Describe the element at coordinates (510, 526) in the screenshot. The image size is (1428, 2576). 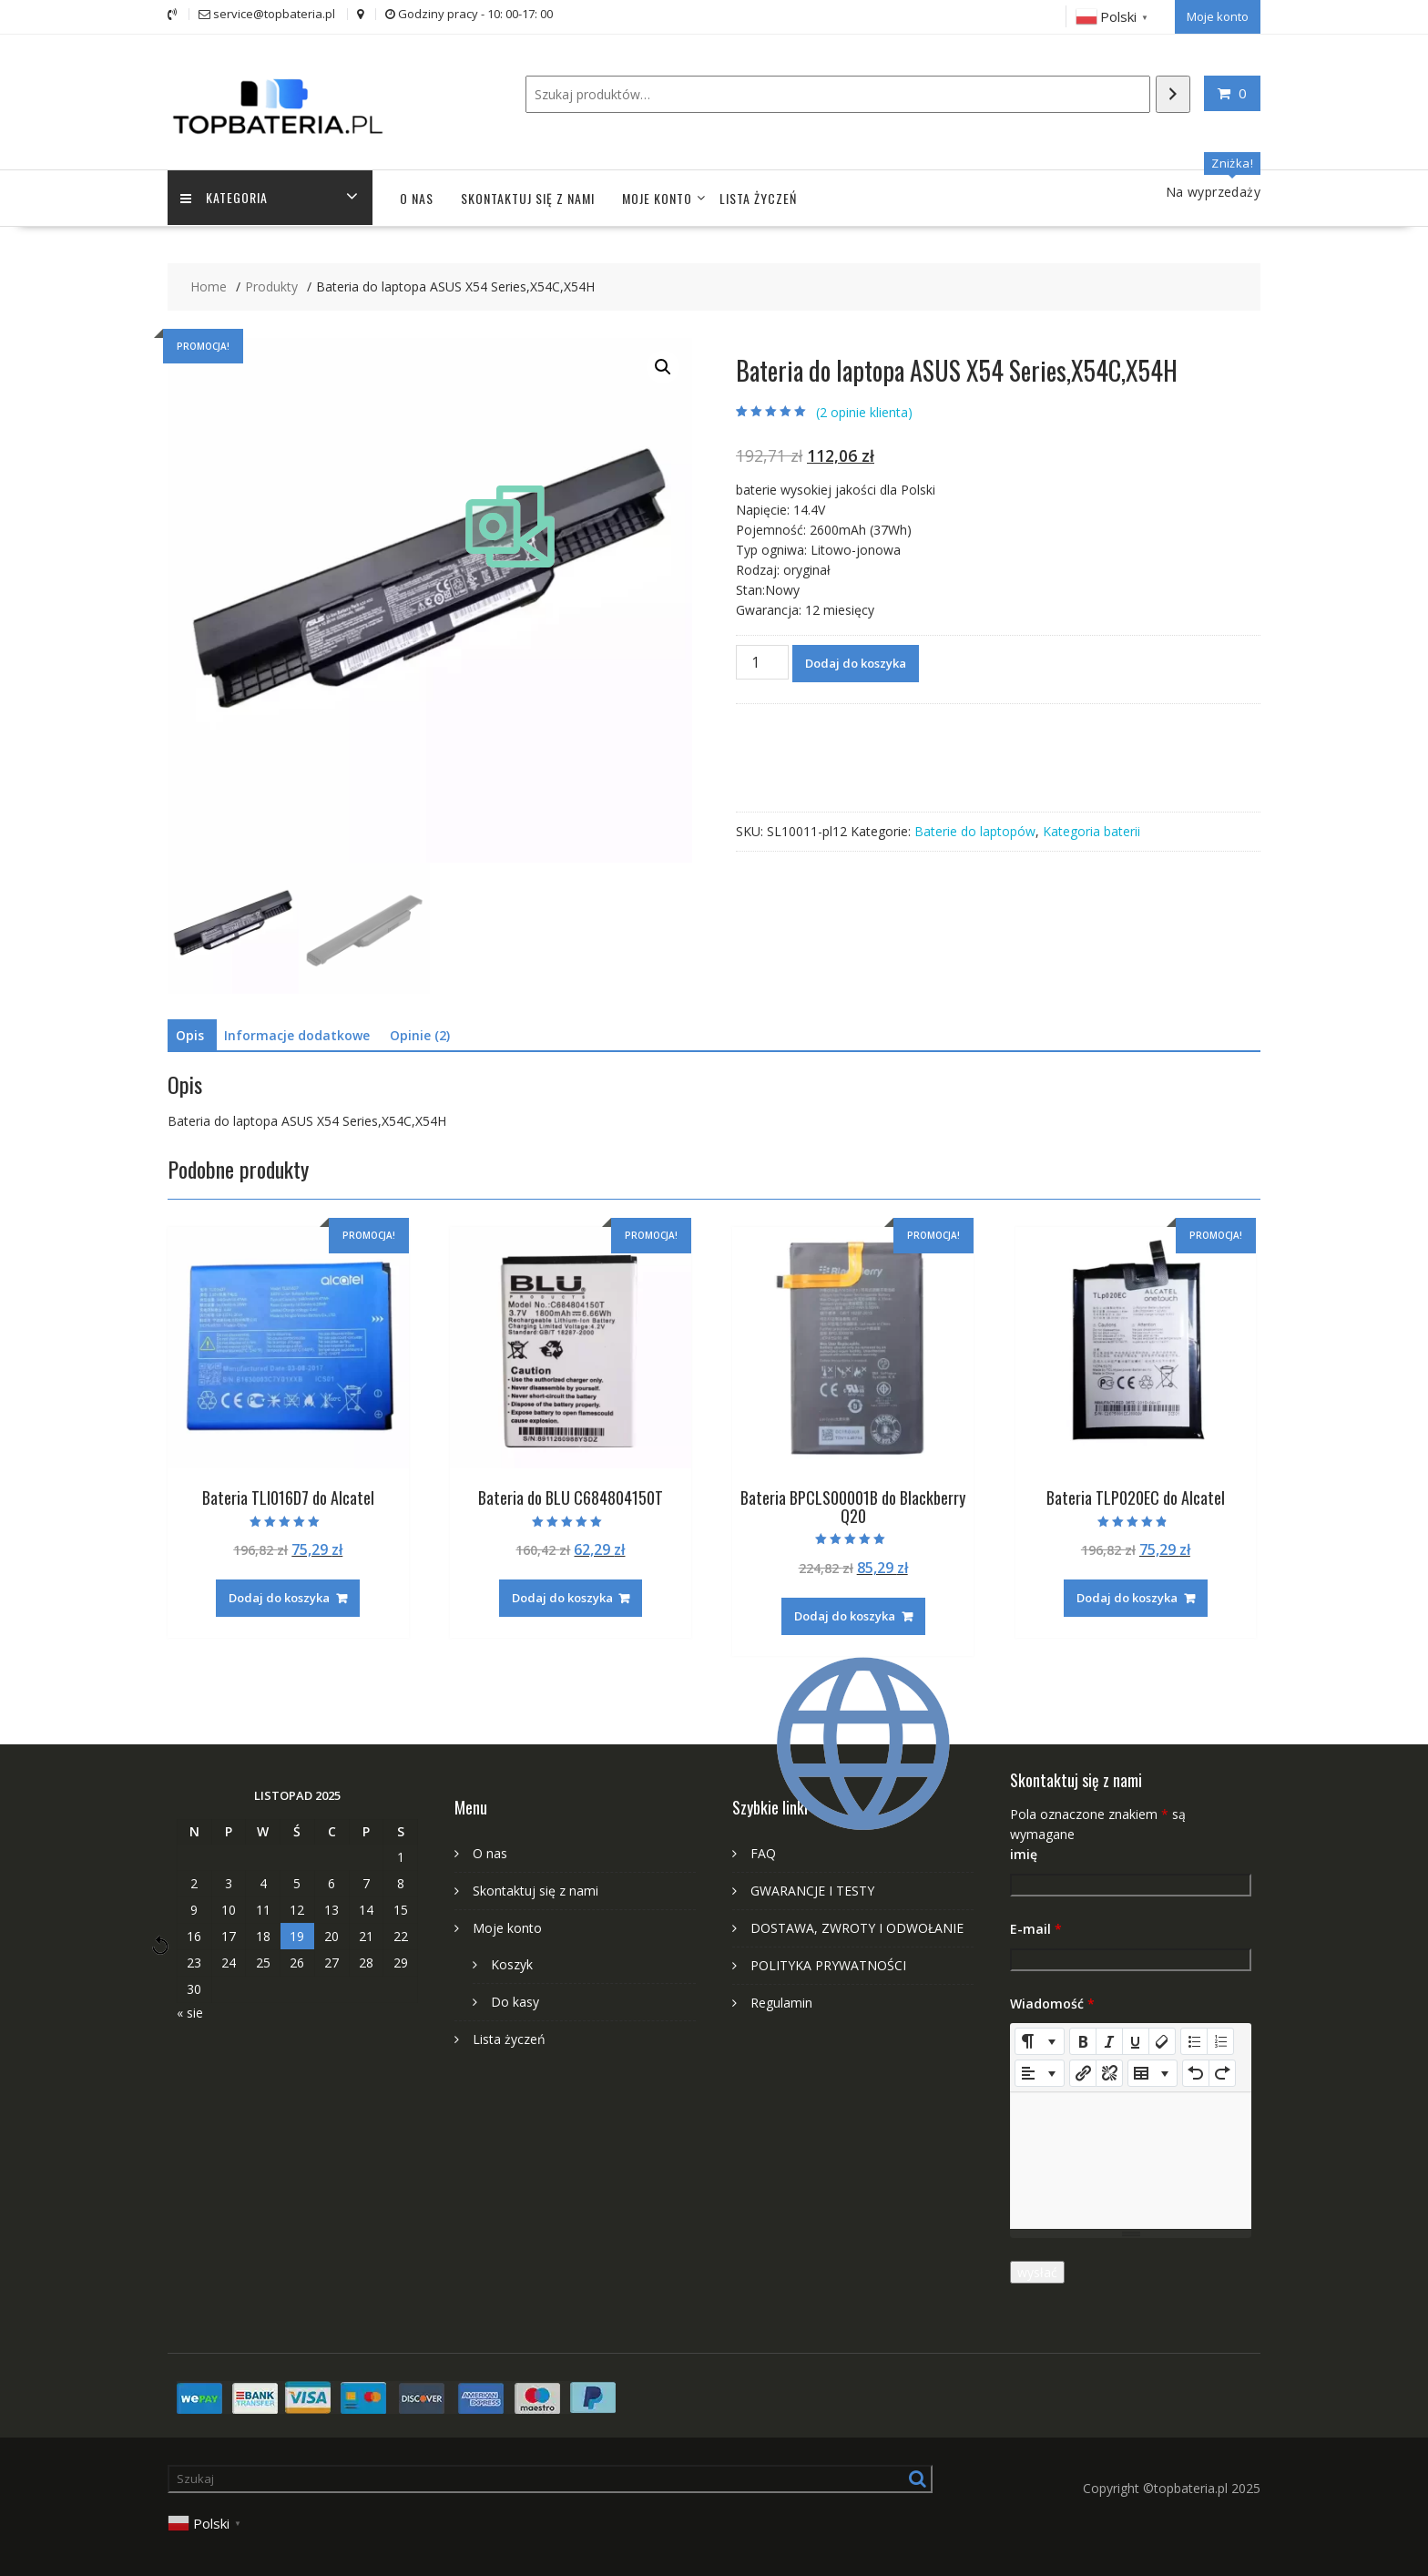
I see `open microsoft outlook email app` at that location.